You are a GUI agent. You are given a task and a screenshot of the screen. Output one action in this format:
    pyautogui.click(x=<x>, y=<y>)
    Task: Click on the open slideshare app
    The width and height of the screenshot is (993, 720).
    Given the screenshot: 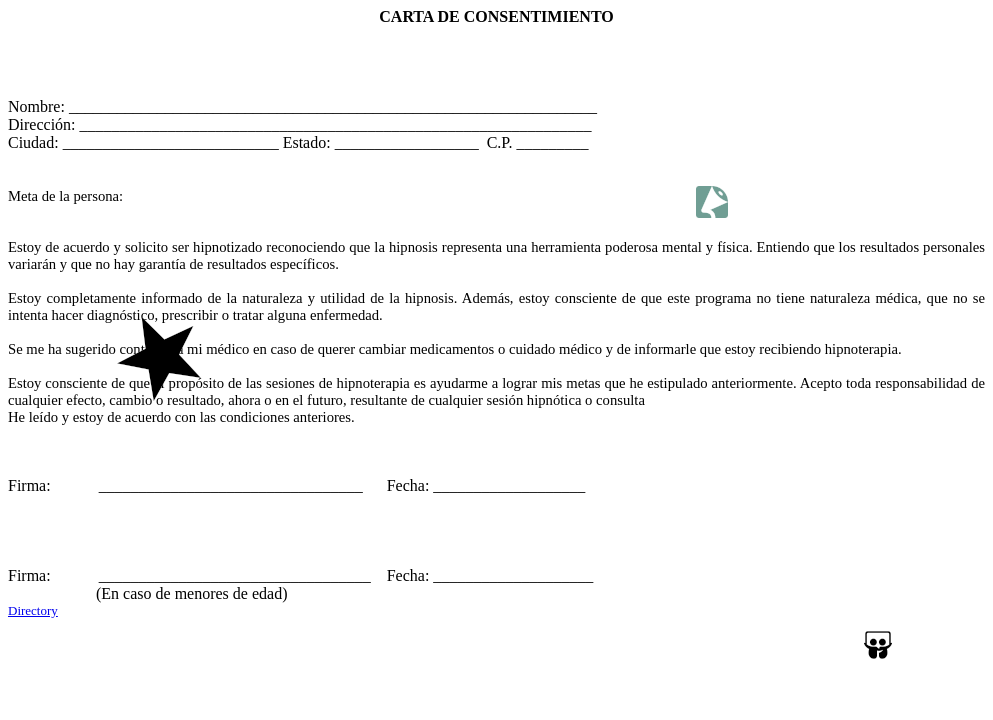 What is the action you would take?
    pyautogui.click(x=878, y=645)
    